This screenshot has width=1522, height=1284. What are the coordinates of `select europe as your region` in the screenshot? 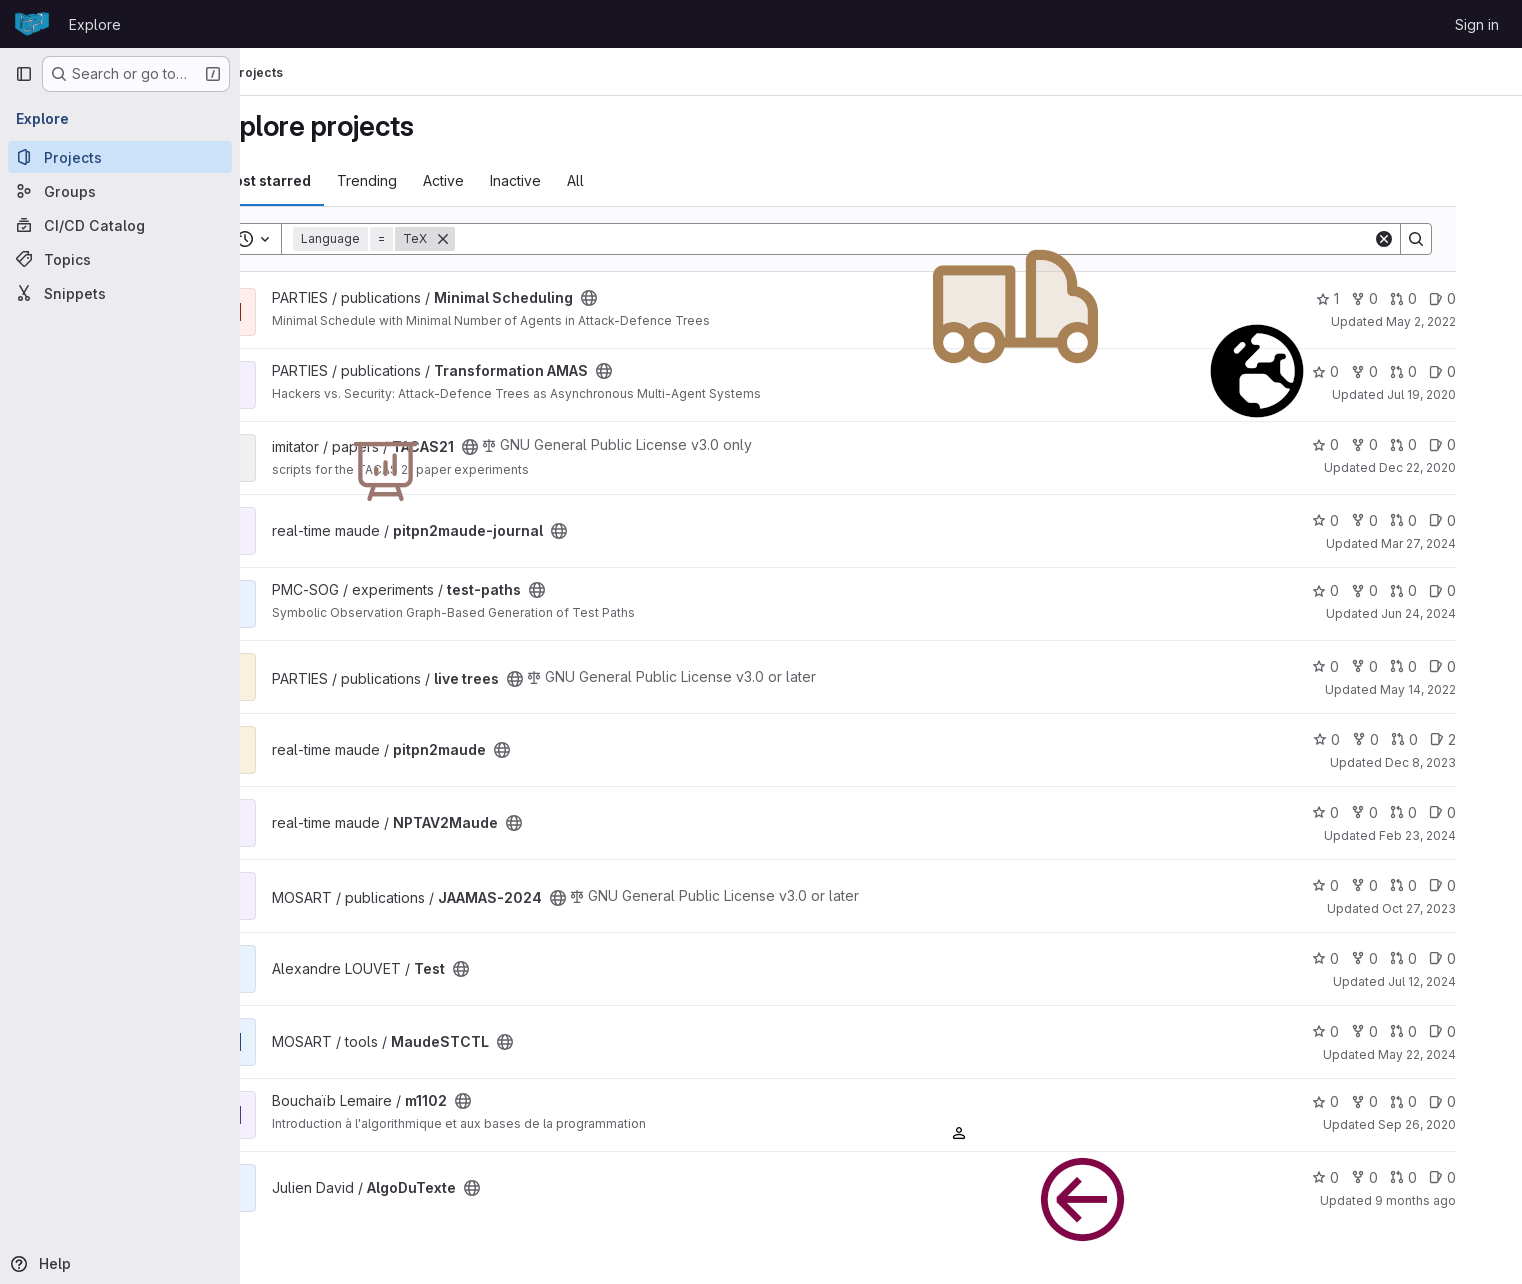 It's located at (1257, 371).